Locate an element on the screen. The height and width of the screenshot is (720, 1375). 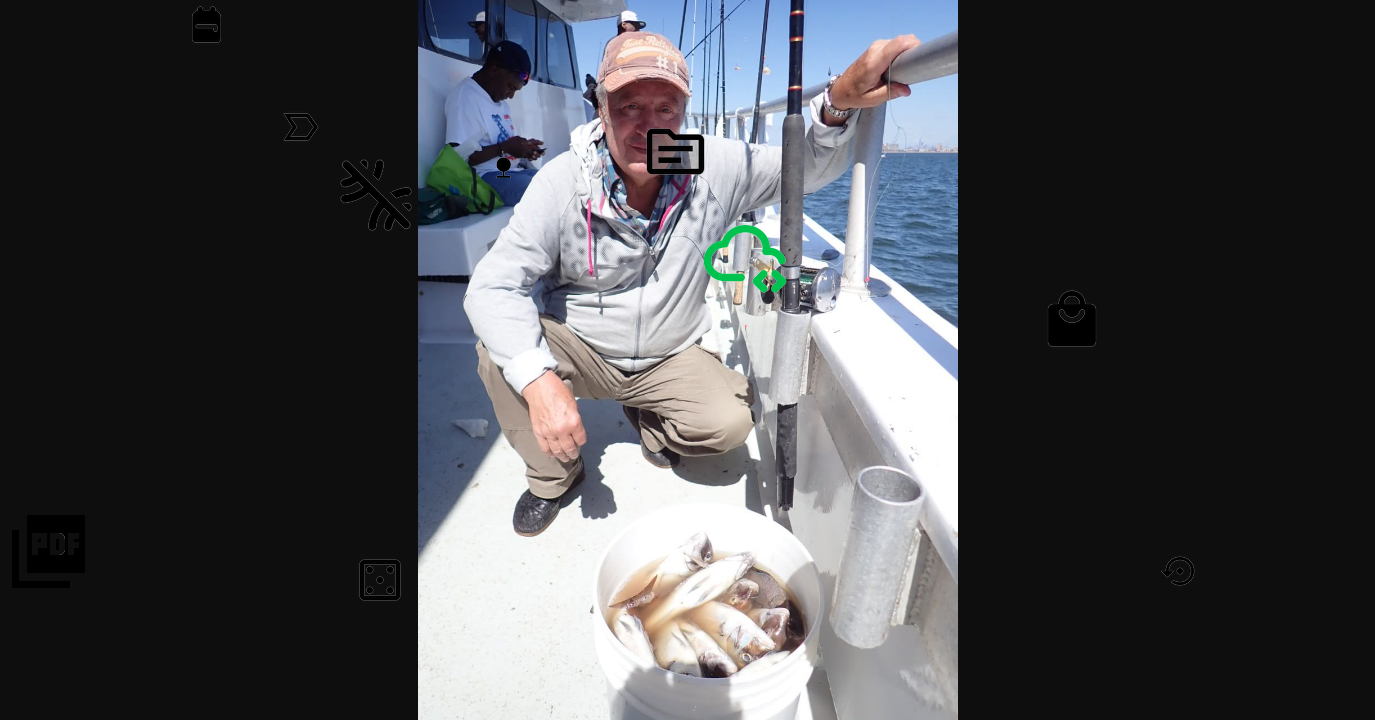
open shopping or store section is located at coordinates (1072, 320).